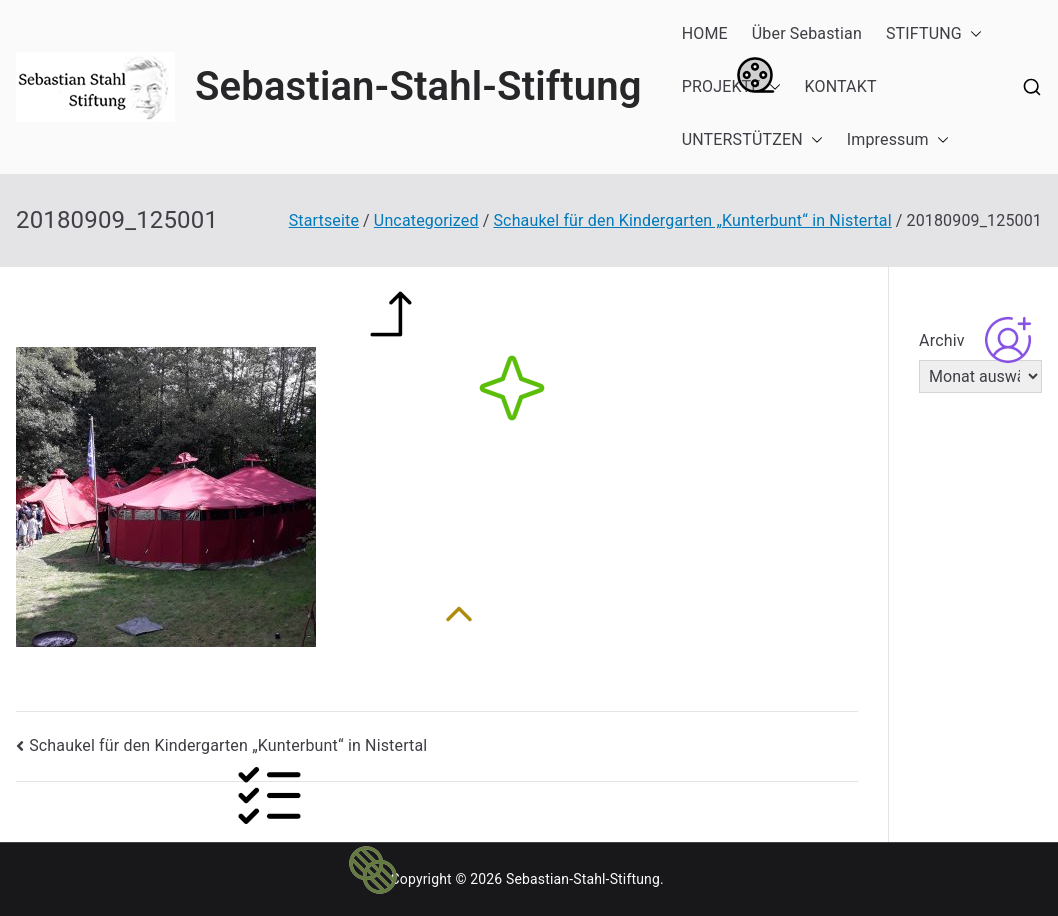  What do you see at coordinates (459, 614) in the screenshot?
I see `collapse an expanded section` at bounding box center [459, 614].